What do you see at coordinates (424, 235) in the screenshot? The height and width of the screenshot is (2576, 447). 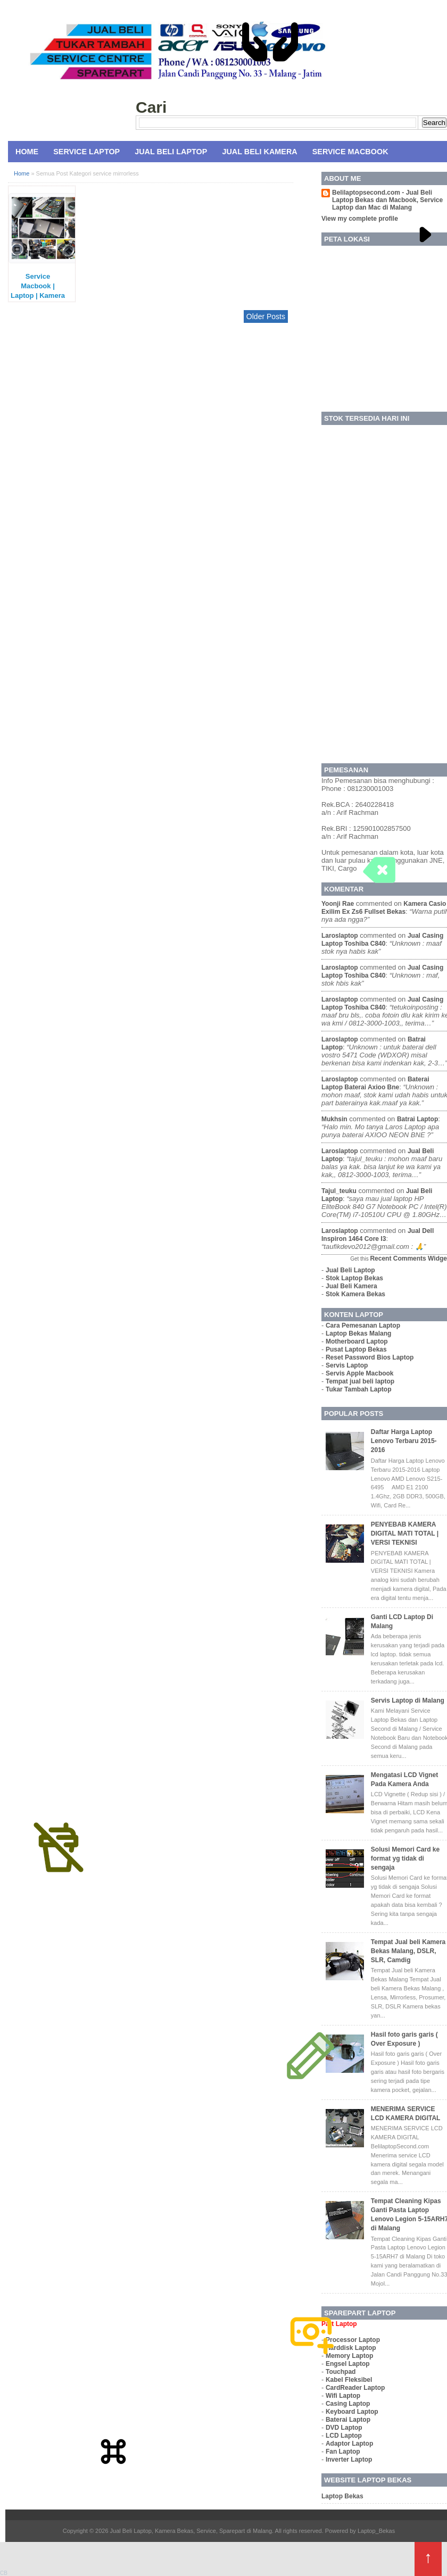 I see `go to next item or screen` at bounding box center [424, 235].